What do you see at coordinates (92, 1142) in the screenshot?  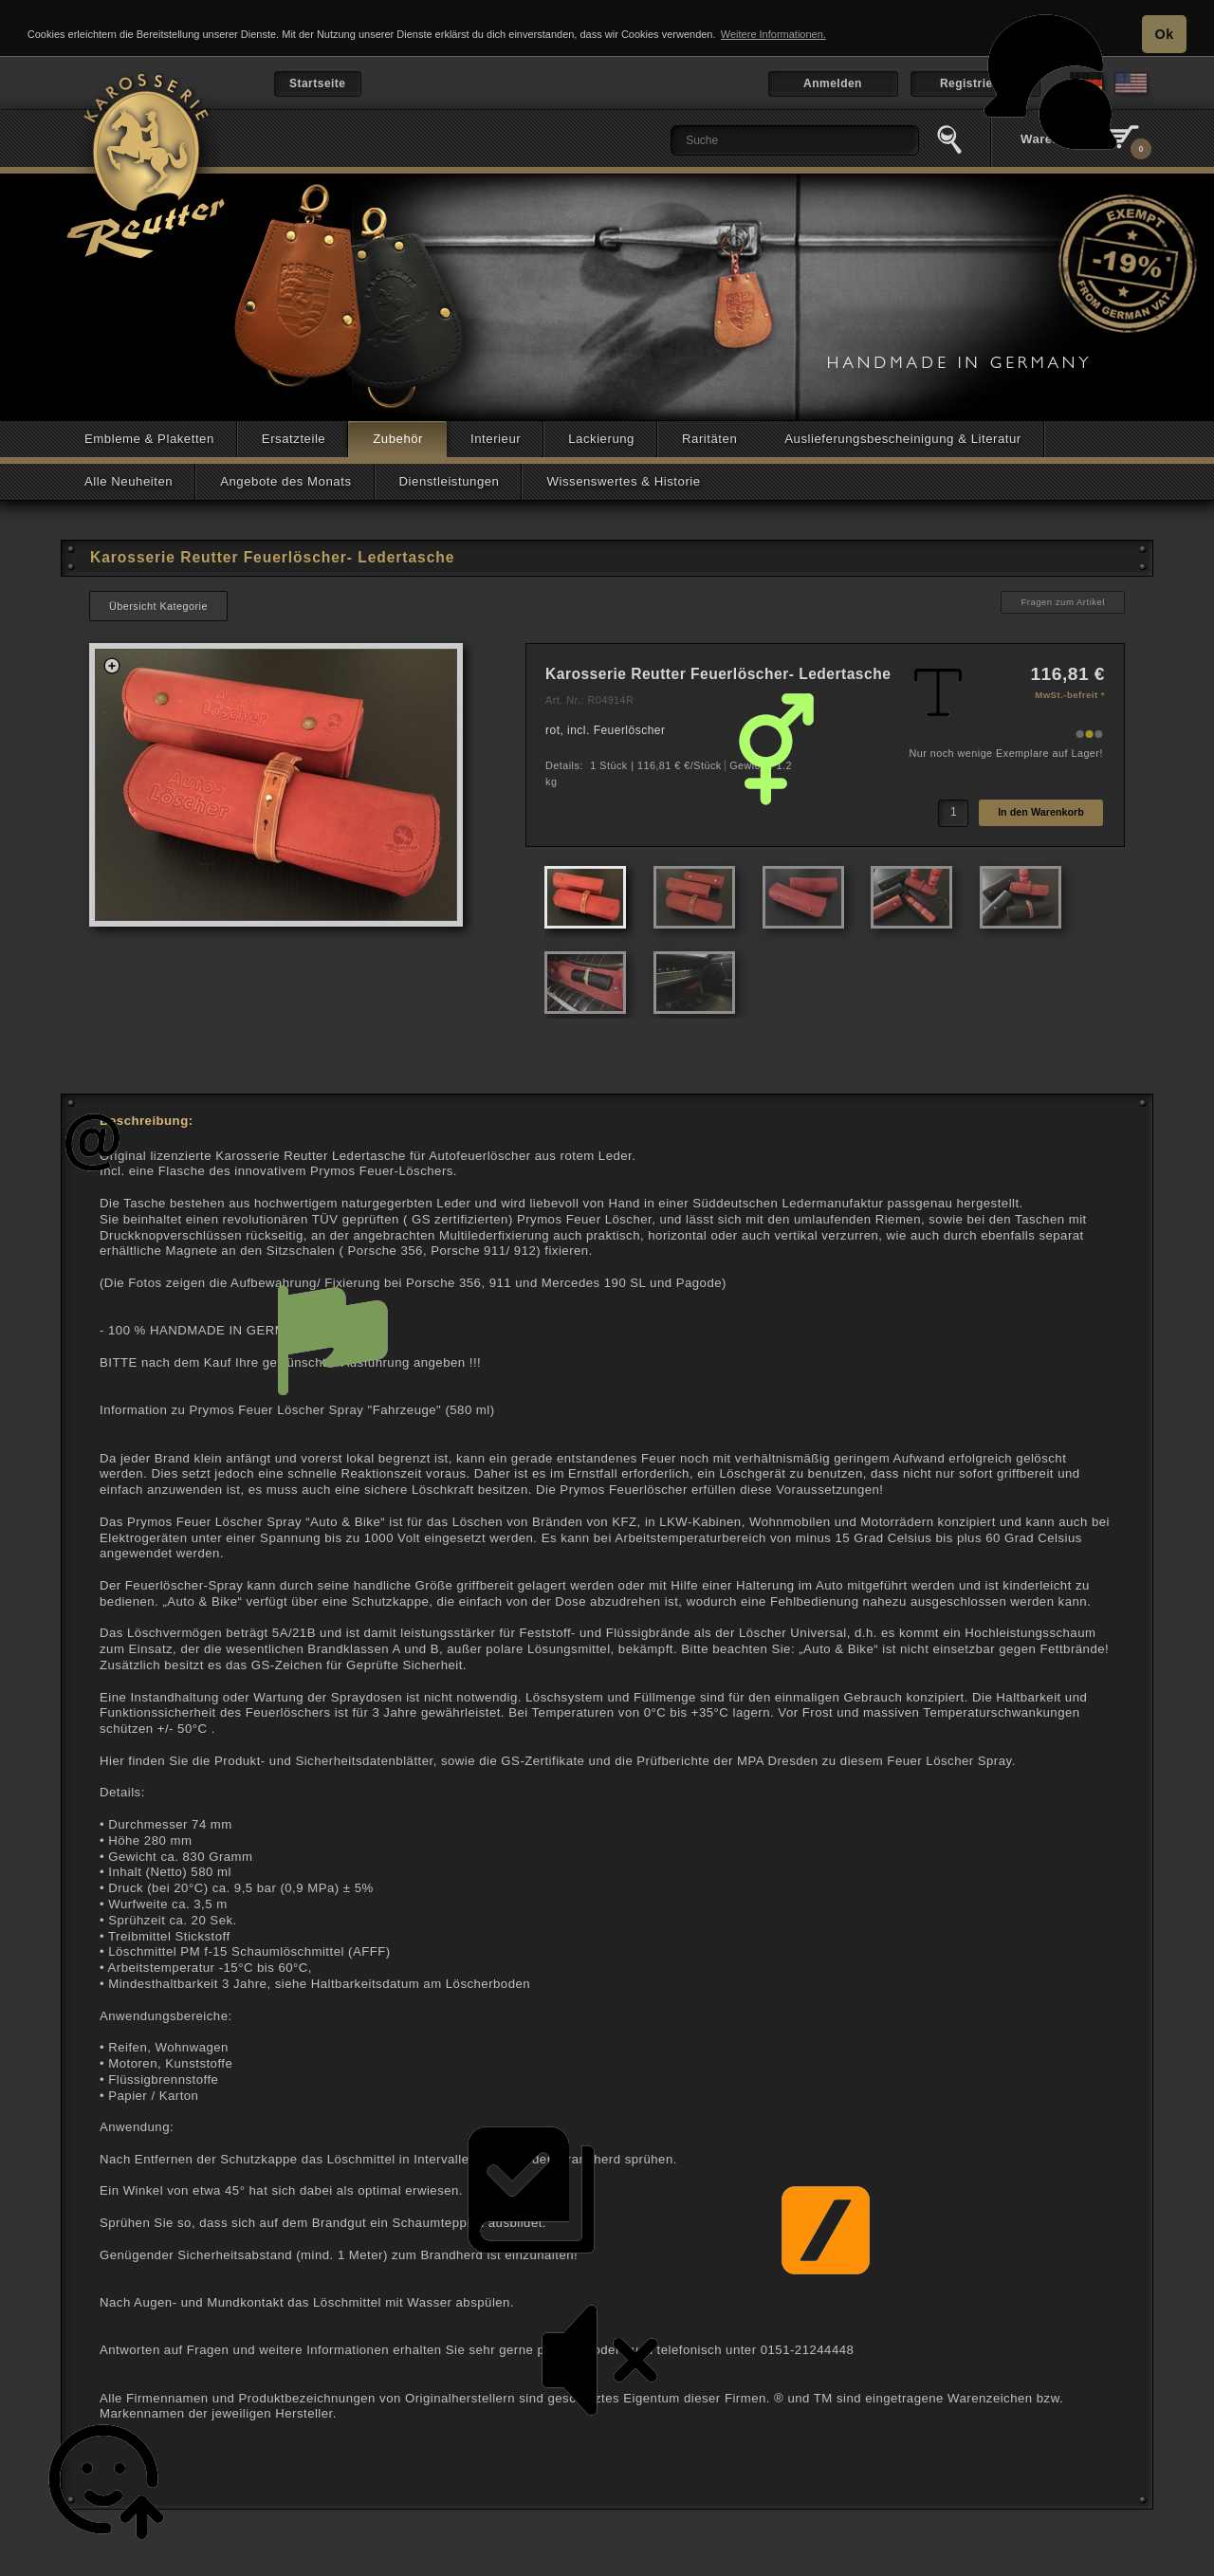 I see `mention a user in chat` at bounding box center [92, 1142].